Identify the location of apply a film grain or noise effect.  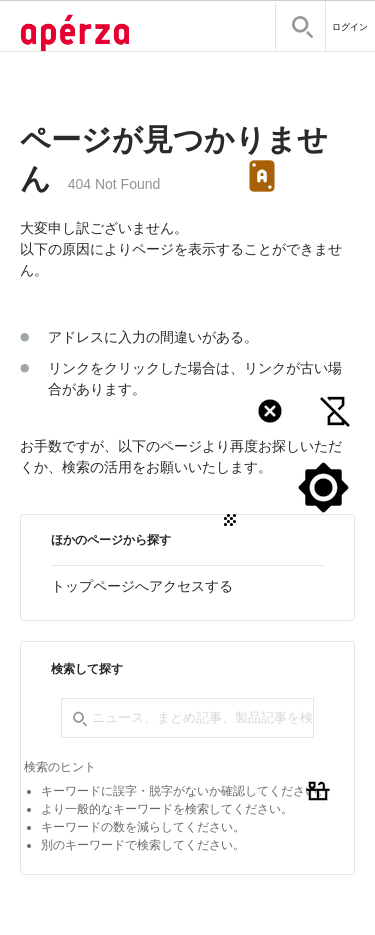
(230, 520).